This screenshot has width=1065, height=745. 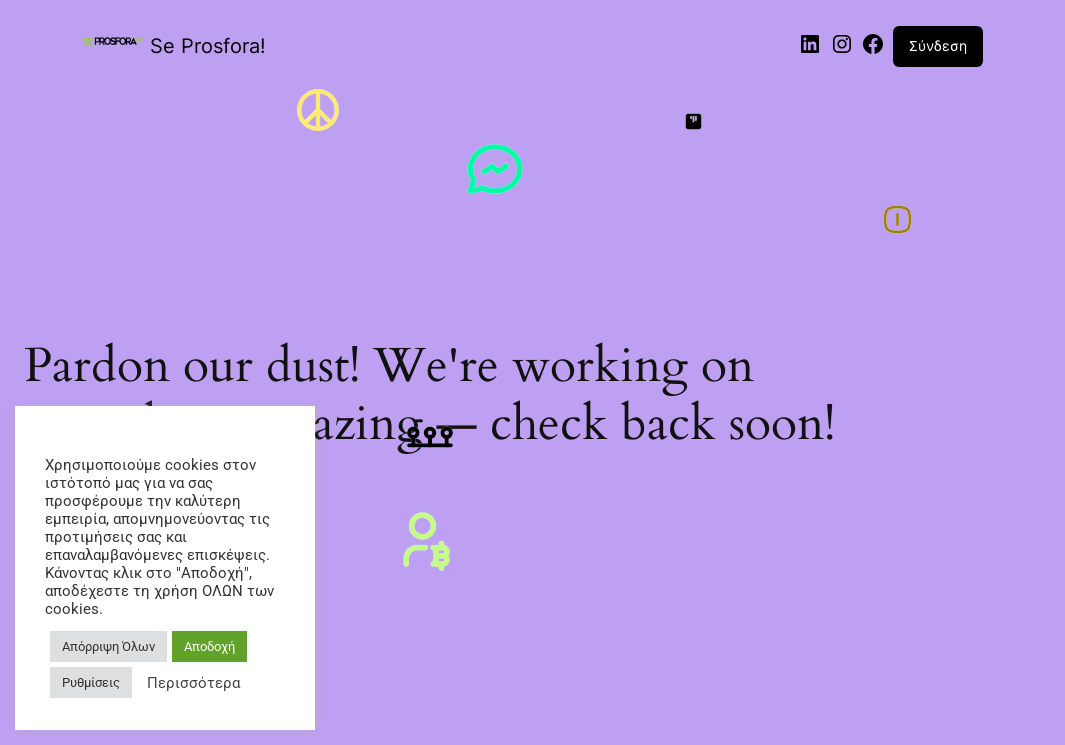 What do you see at coordinates (693, 121) in the screenshot?
I see `align content to top center of container` at bounding box center [693, 121].